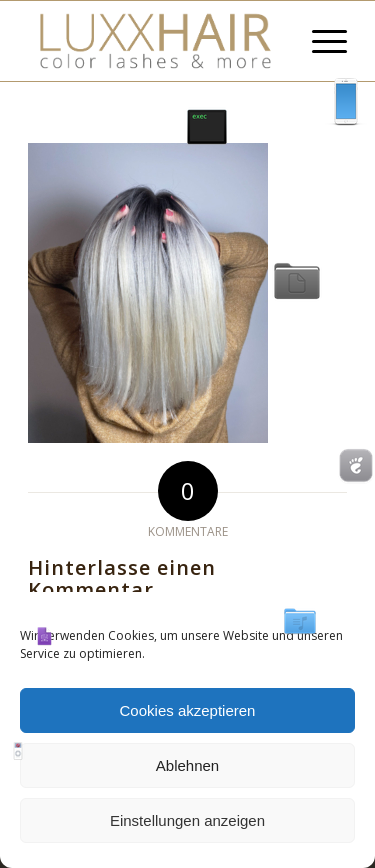 The height and width of the screenshot is (868, 375). What do you see at coordinates (356, 466) in the screenshot?
I see `access GNOME desktop configuration settings` at bounding box center [356, 466].